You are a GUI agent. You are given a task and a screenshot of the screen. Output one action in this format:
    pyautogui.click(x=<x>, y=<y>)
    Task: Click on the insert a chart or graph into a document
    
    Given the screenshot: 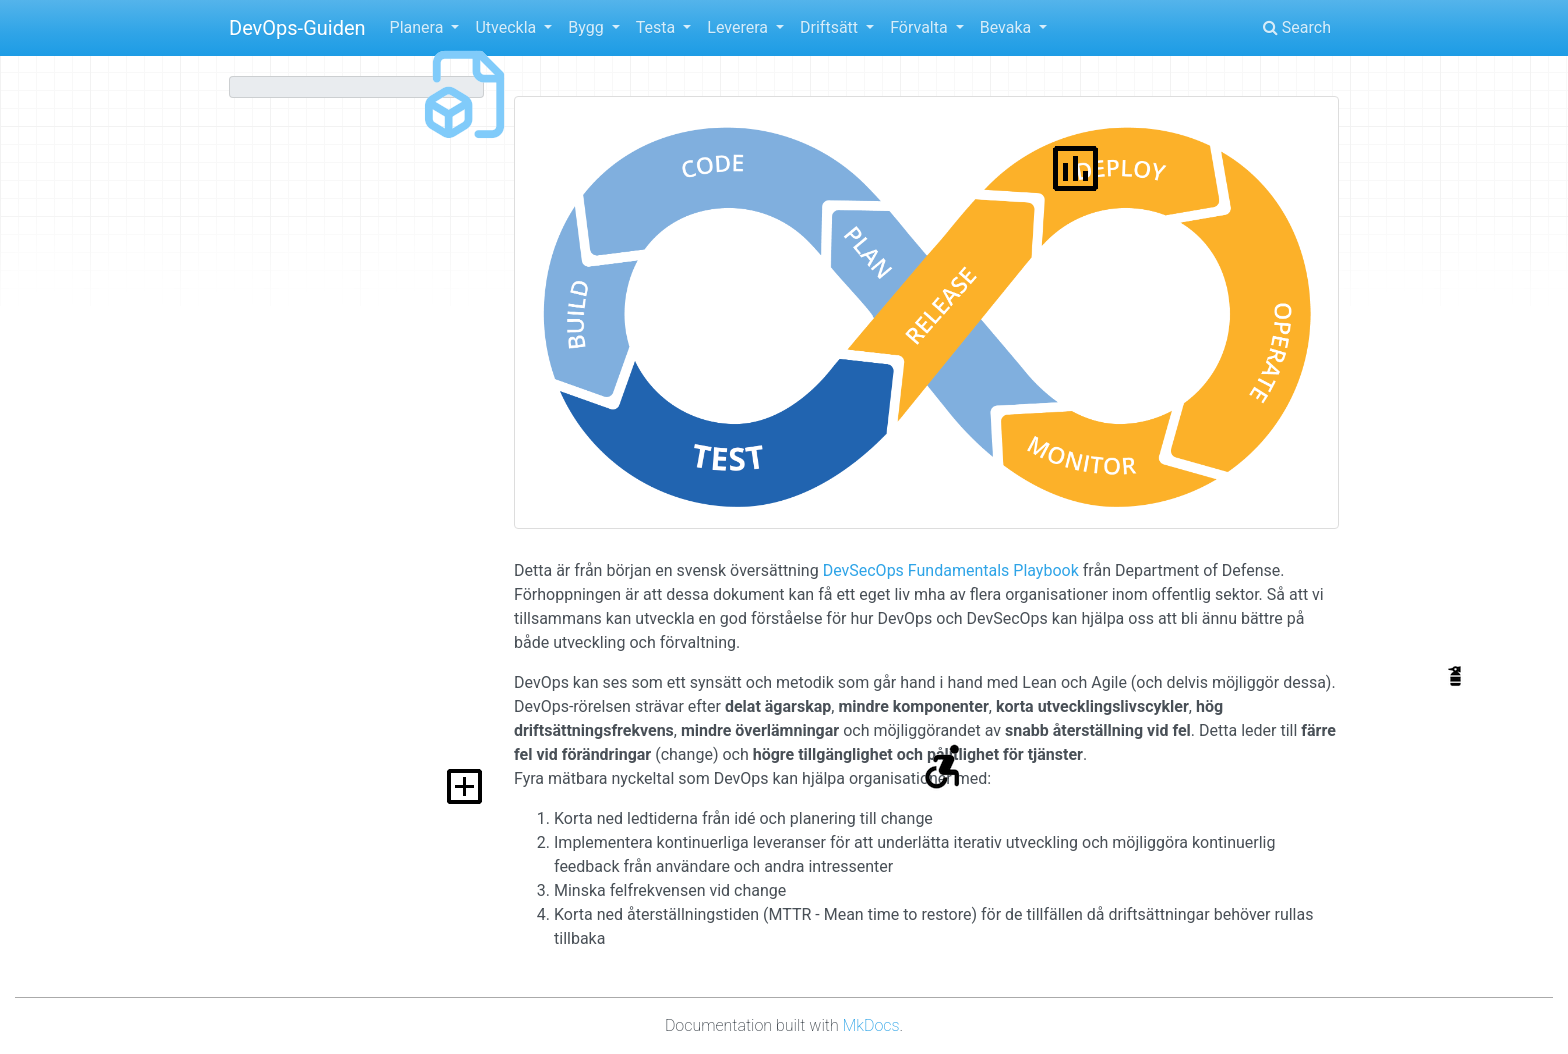 What is the action you would take?
    pyautogui.click(x=1075, y=168)
    